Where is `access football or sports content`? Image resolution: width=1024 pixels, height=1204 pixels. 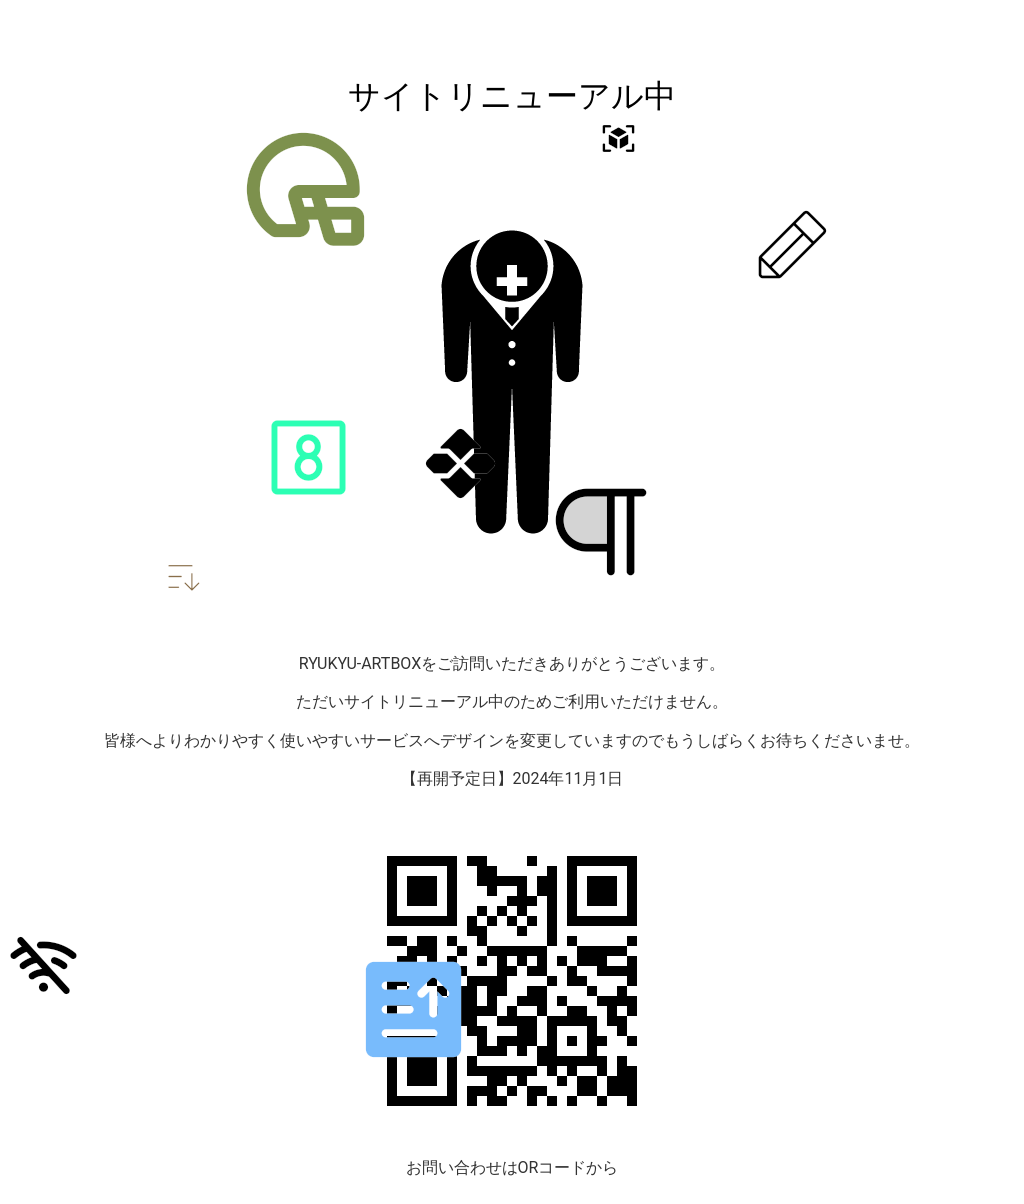
access football or sports content is located at coordinates (305, 191).